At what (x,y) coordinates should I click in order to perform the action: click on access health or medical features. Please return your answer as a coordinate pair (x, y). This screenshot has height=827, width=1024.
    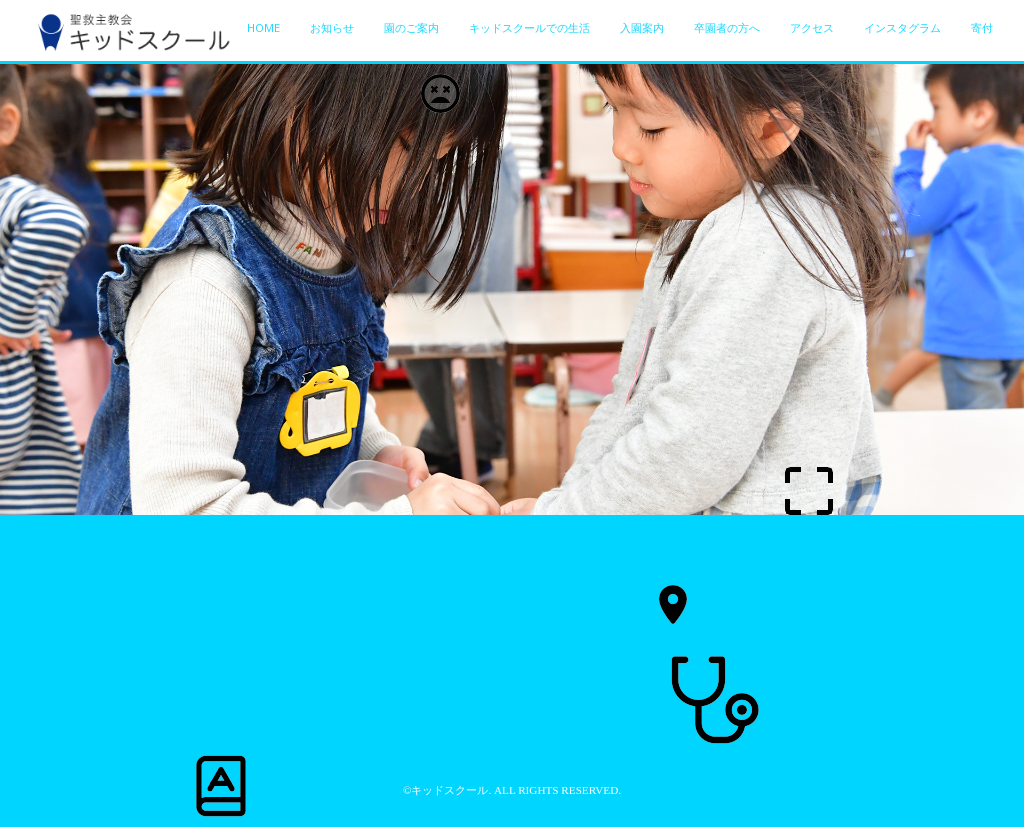
    Looking at the image, I should click on (708, 696).